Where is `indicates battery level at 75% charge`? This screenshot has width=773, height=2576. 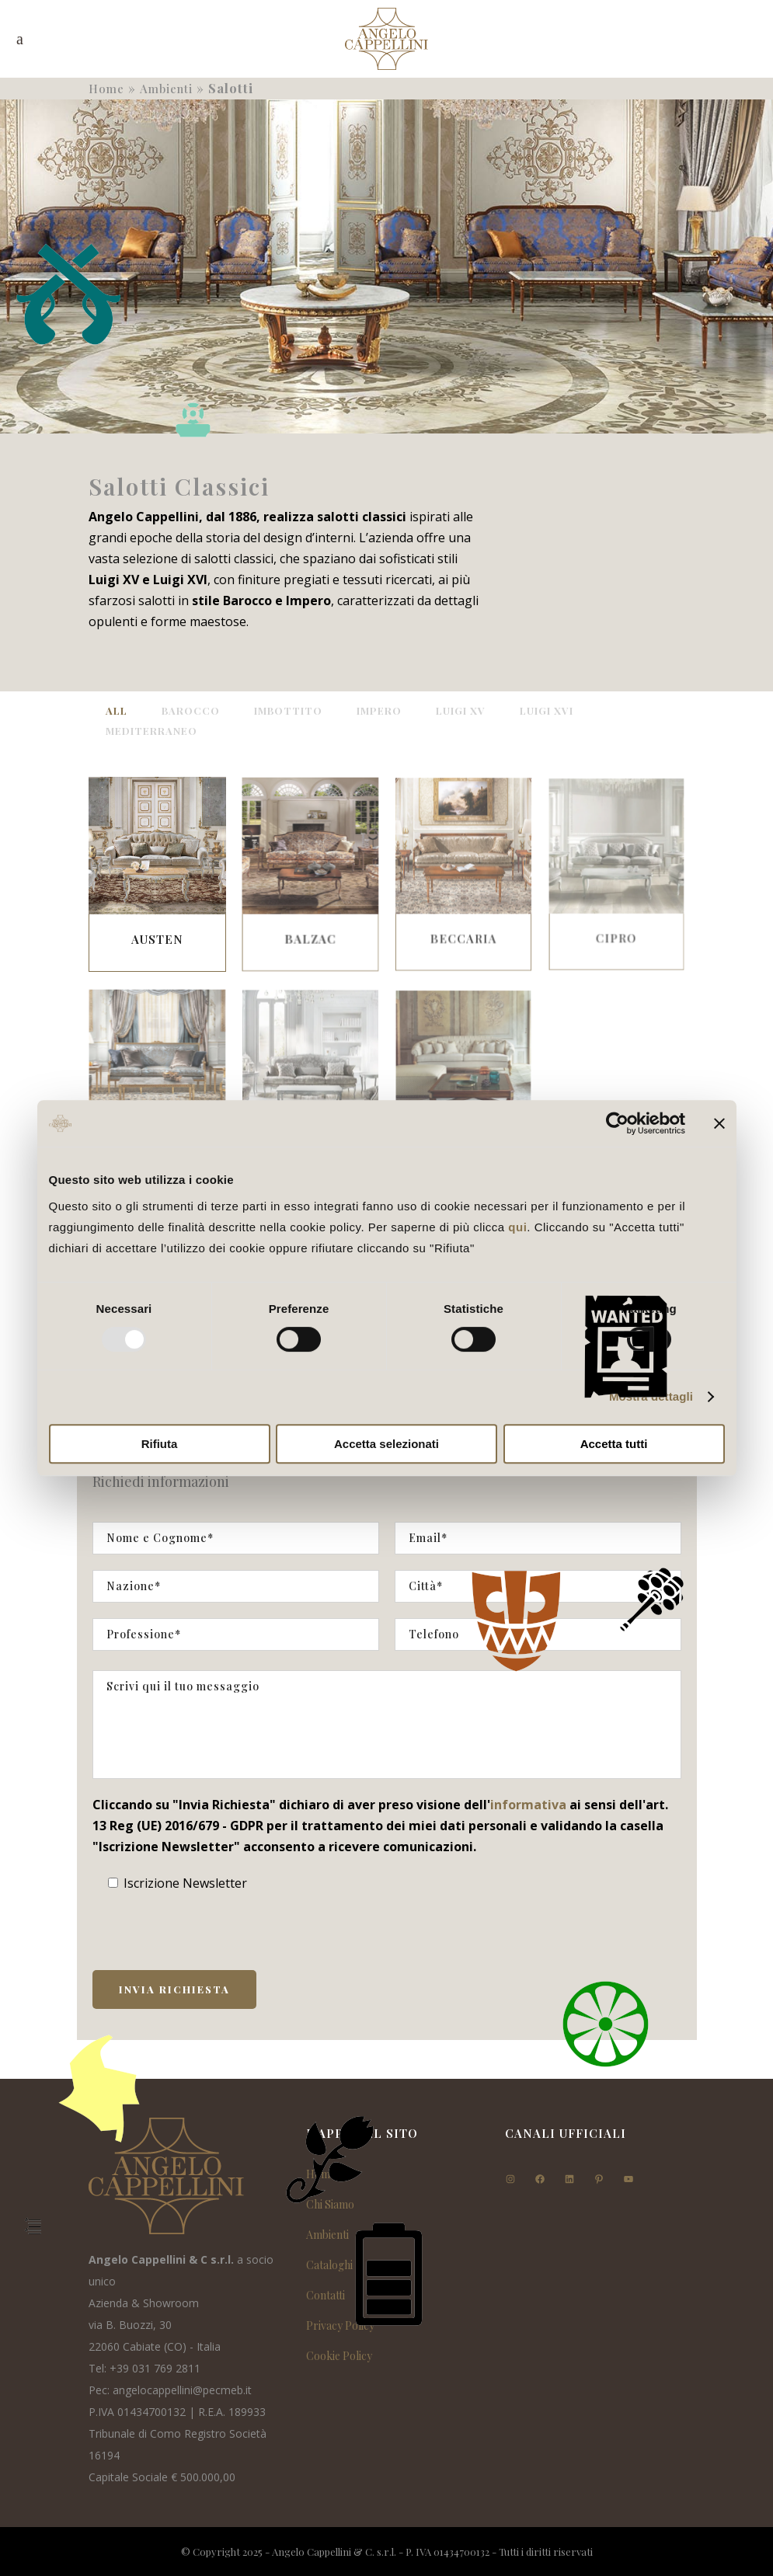 indicates battery level at 75% charge is located at coordinates (388, 2274).